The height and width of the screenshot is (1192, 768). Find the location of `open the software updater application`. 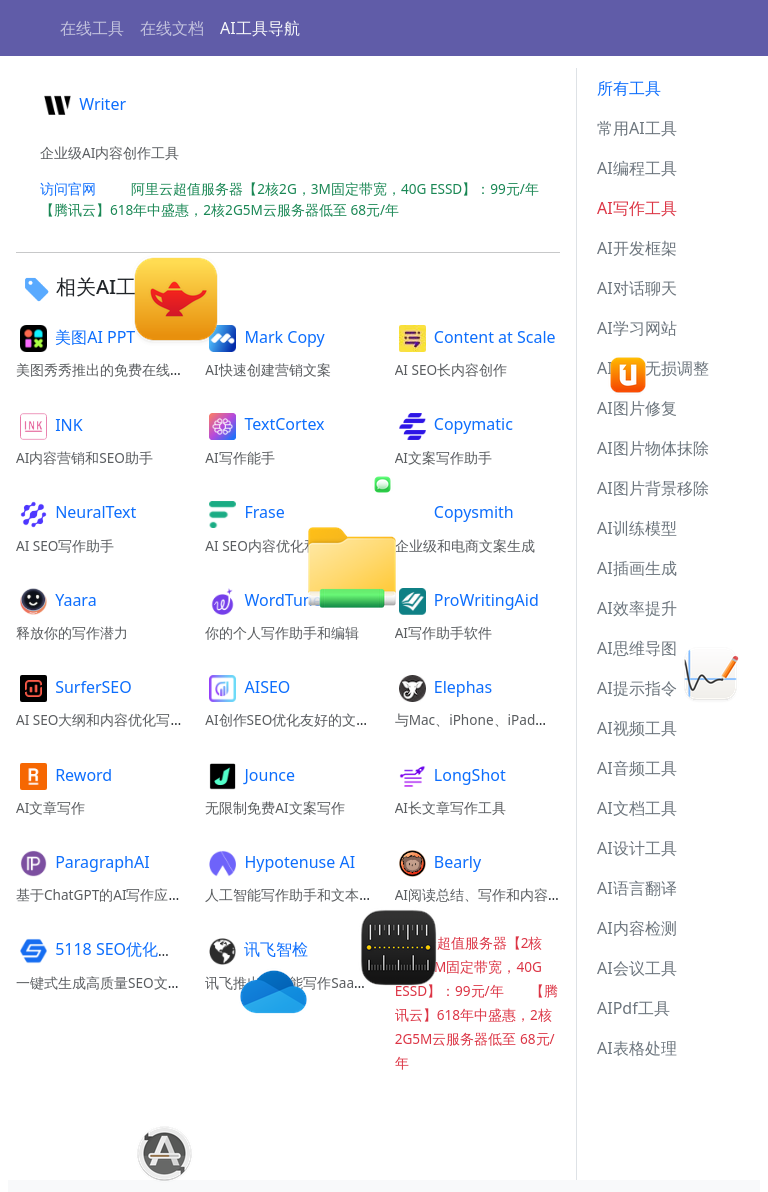

open the software updater application is located at coordinates (164, 1153).